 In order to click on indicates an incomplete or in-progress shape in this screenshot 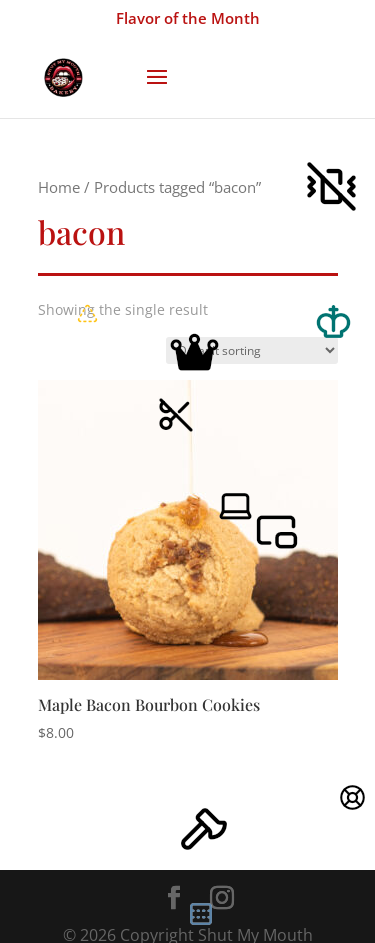, I will do `click(87, 313)`.